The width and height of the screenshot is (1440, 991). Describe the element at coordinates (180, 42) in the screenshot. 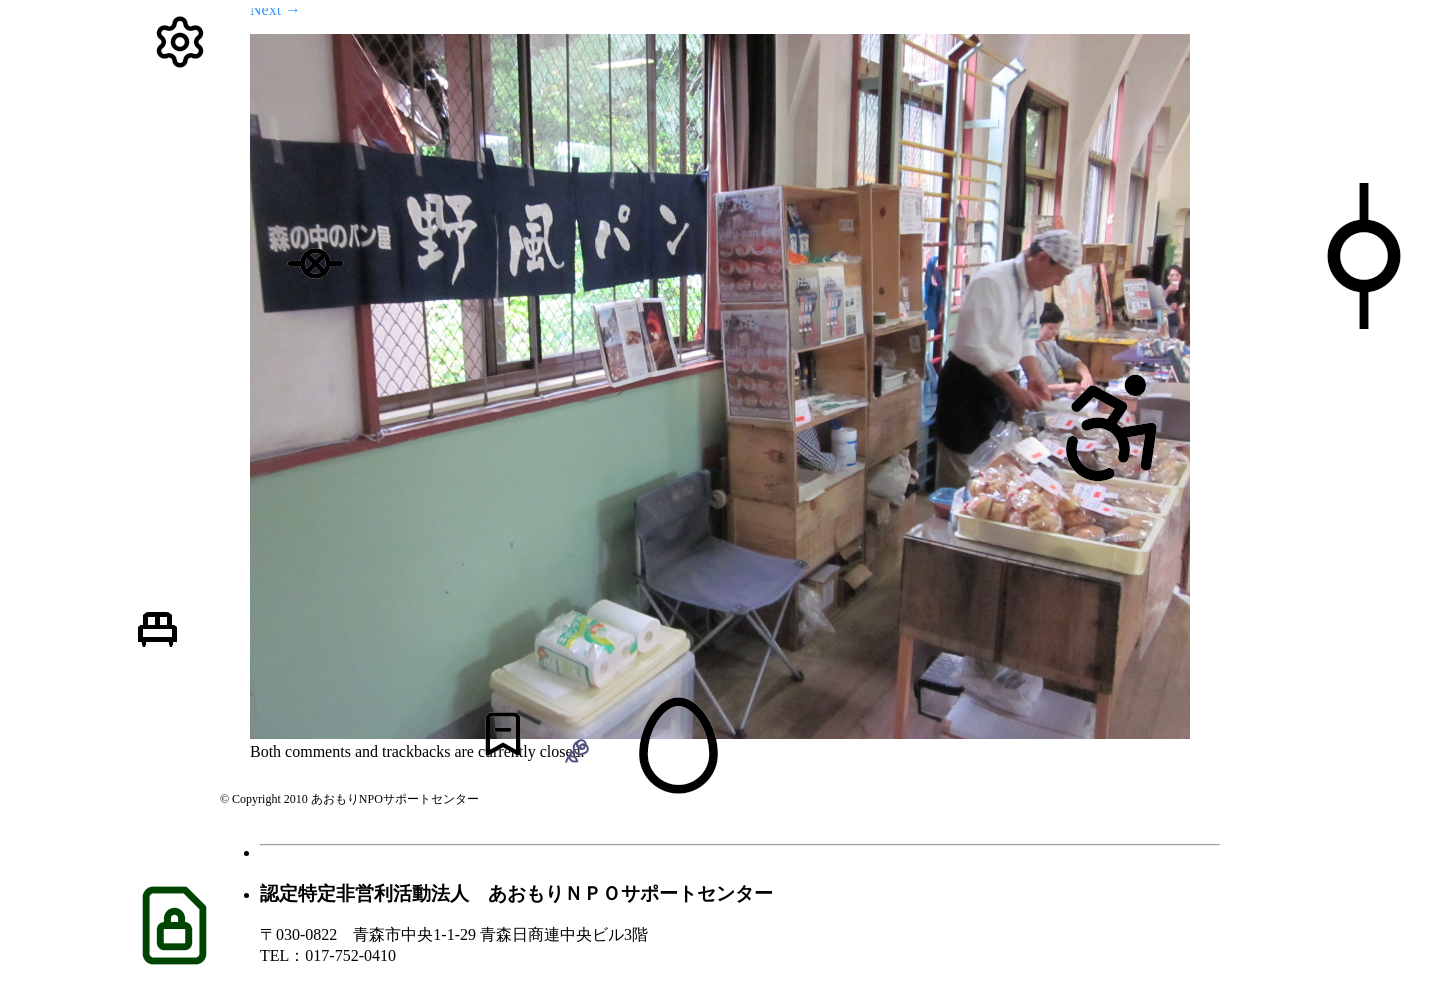

I see `open settings menu` at that location.